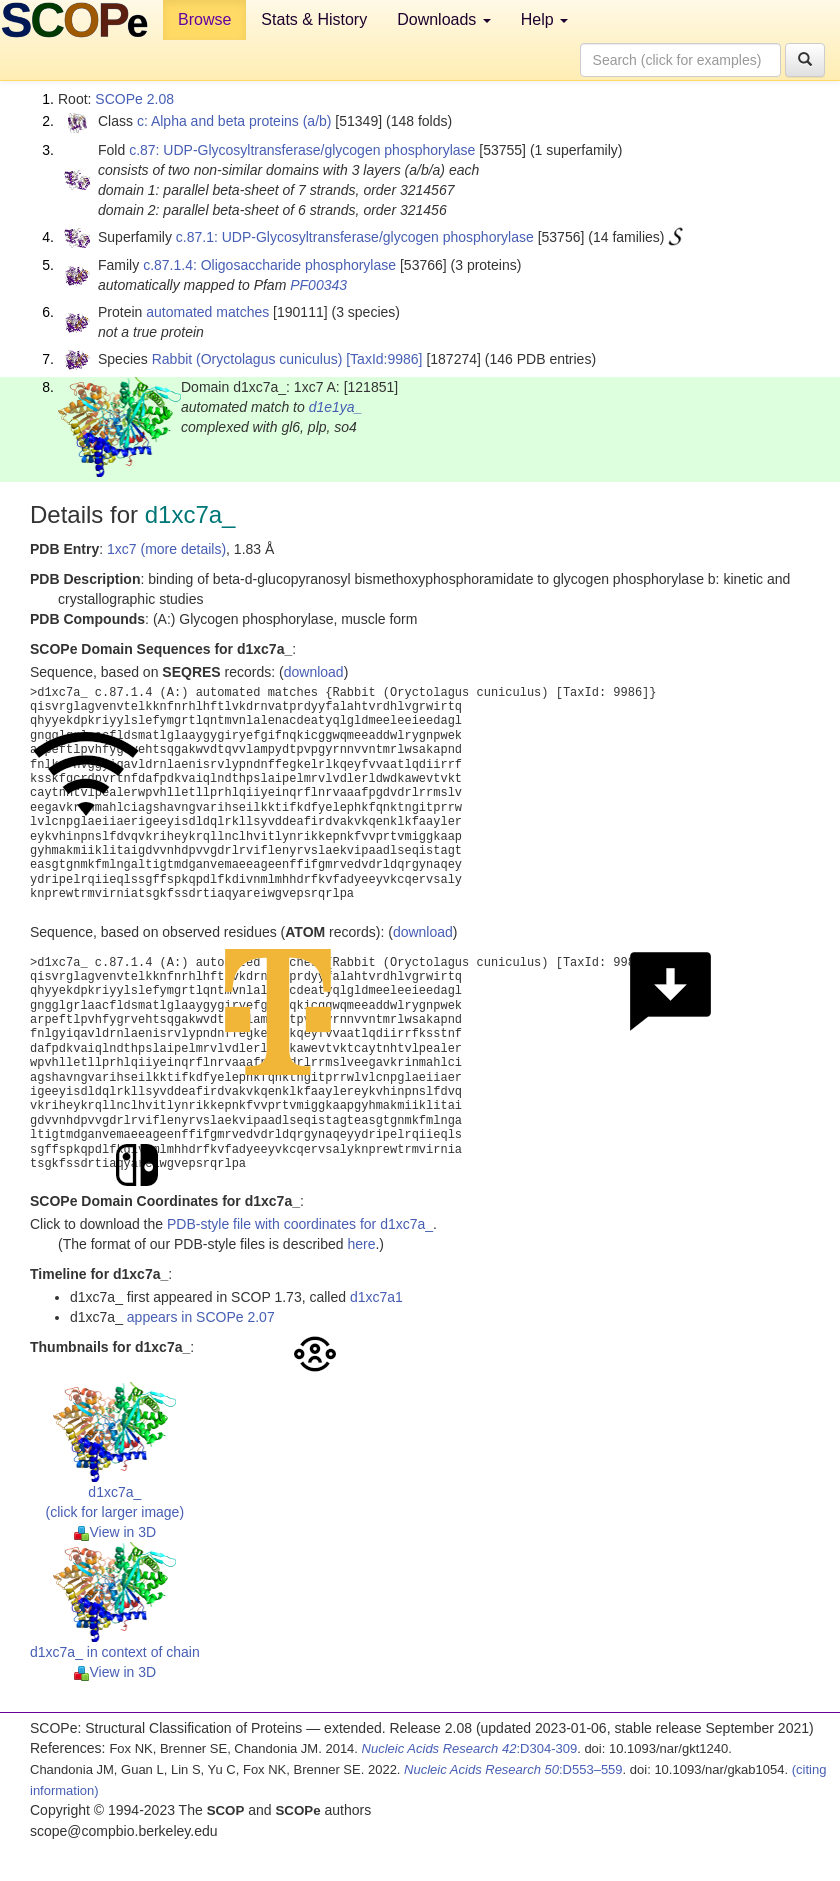 Image resolution: width=840 pixels, height=1881 pixels. I want to click on nintendo switch app or related service, so click(137, 1165).